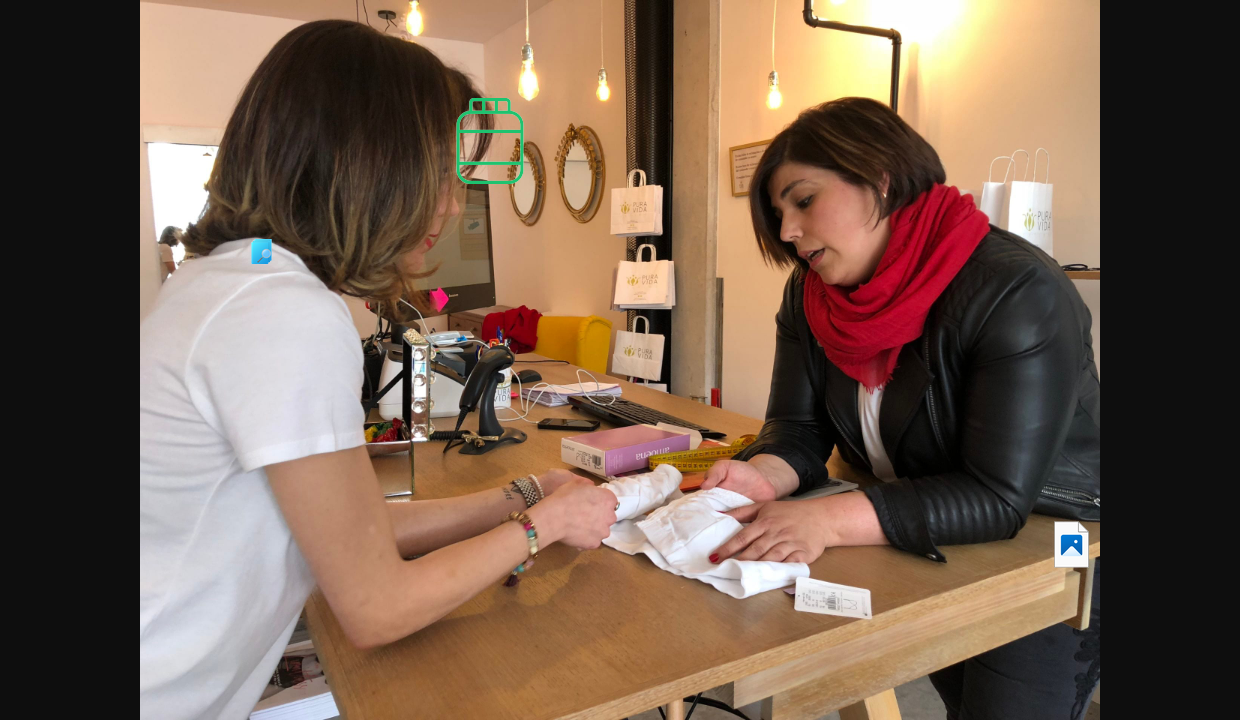 This screenshot has height=720, width=1240. I want to click on view or manage stored items, so click(490, 141).